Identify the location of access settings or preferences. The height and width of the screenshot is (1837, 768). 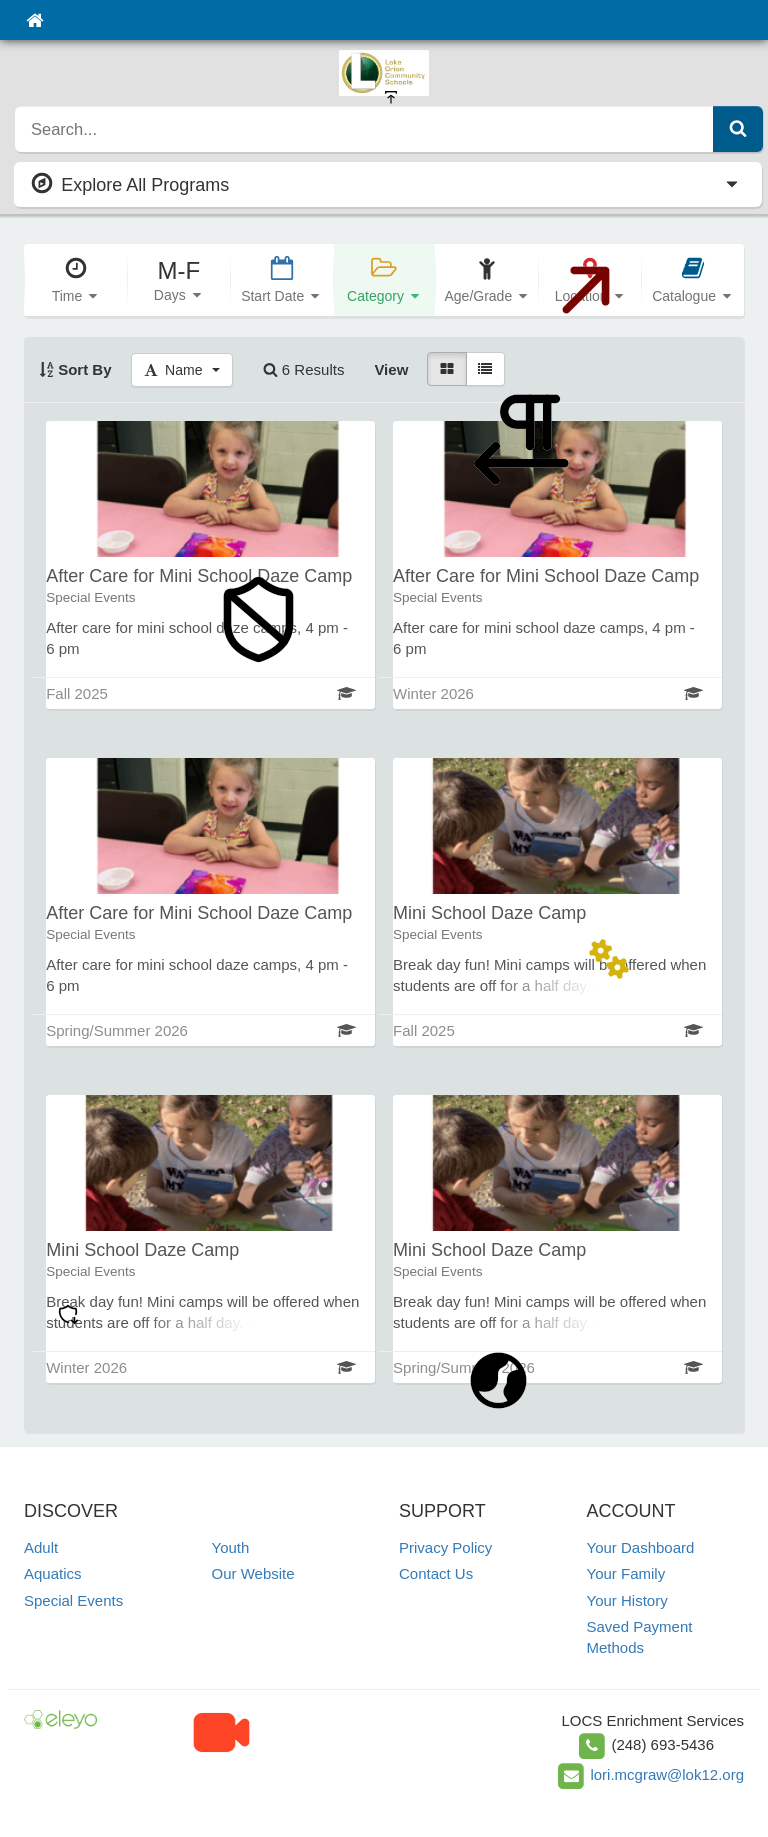
(609, 959).